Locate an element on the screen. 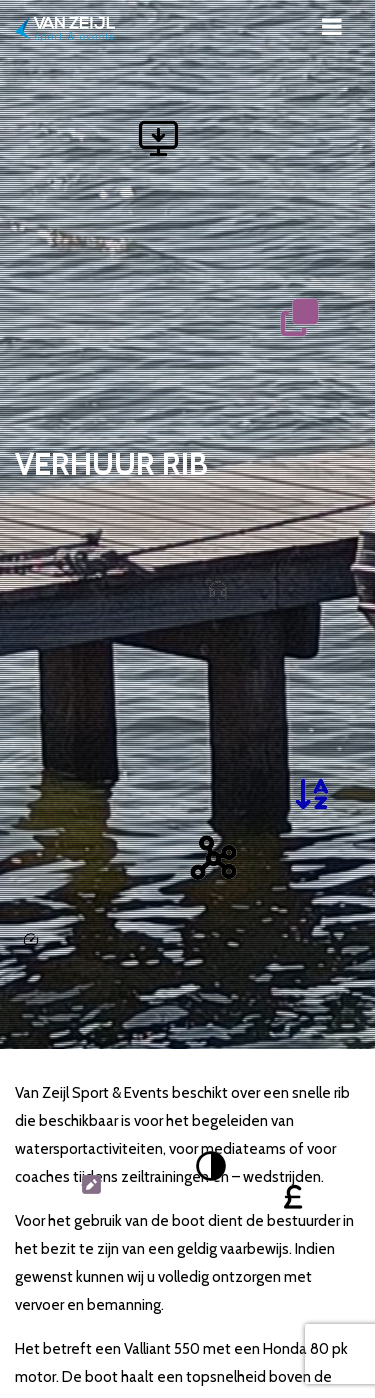  duplicate or copy an item is located at coordinates (299, 317).